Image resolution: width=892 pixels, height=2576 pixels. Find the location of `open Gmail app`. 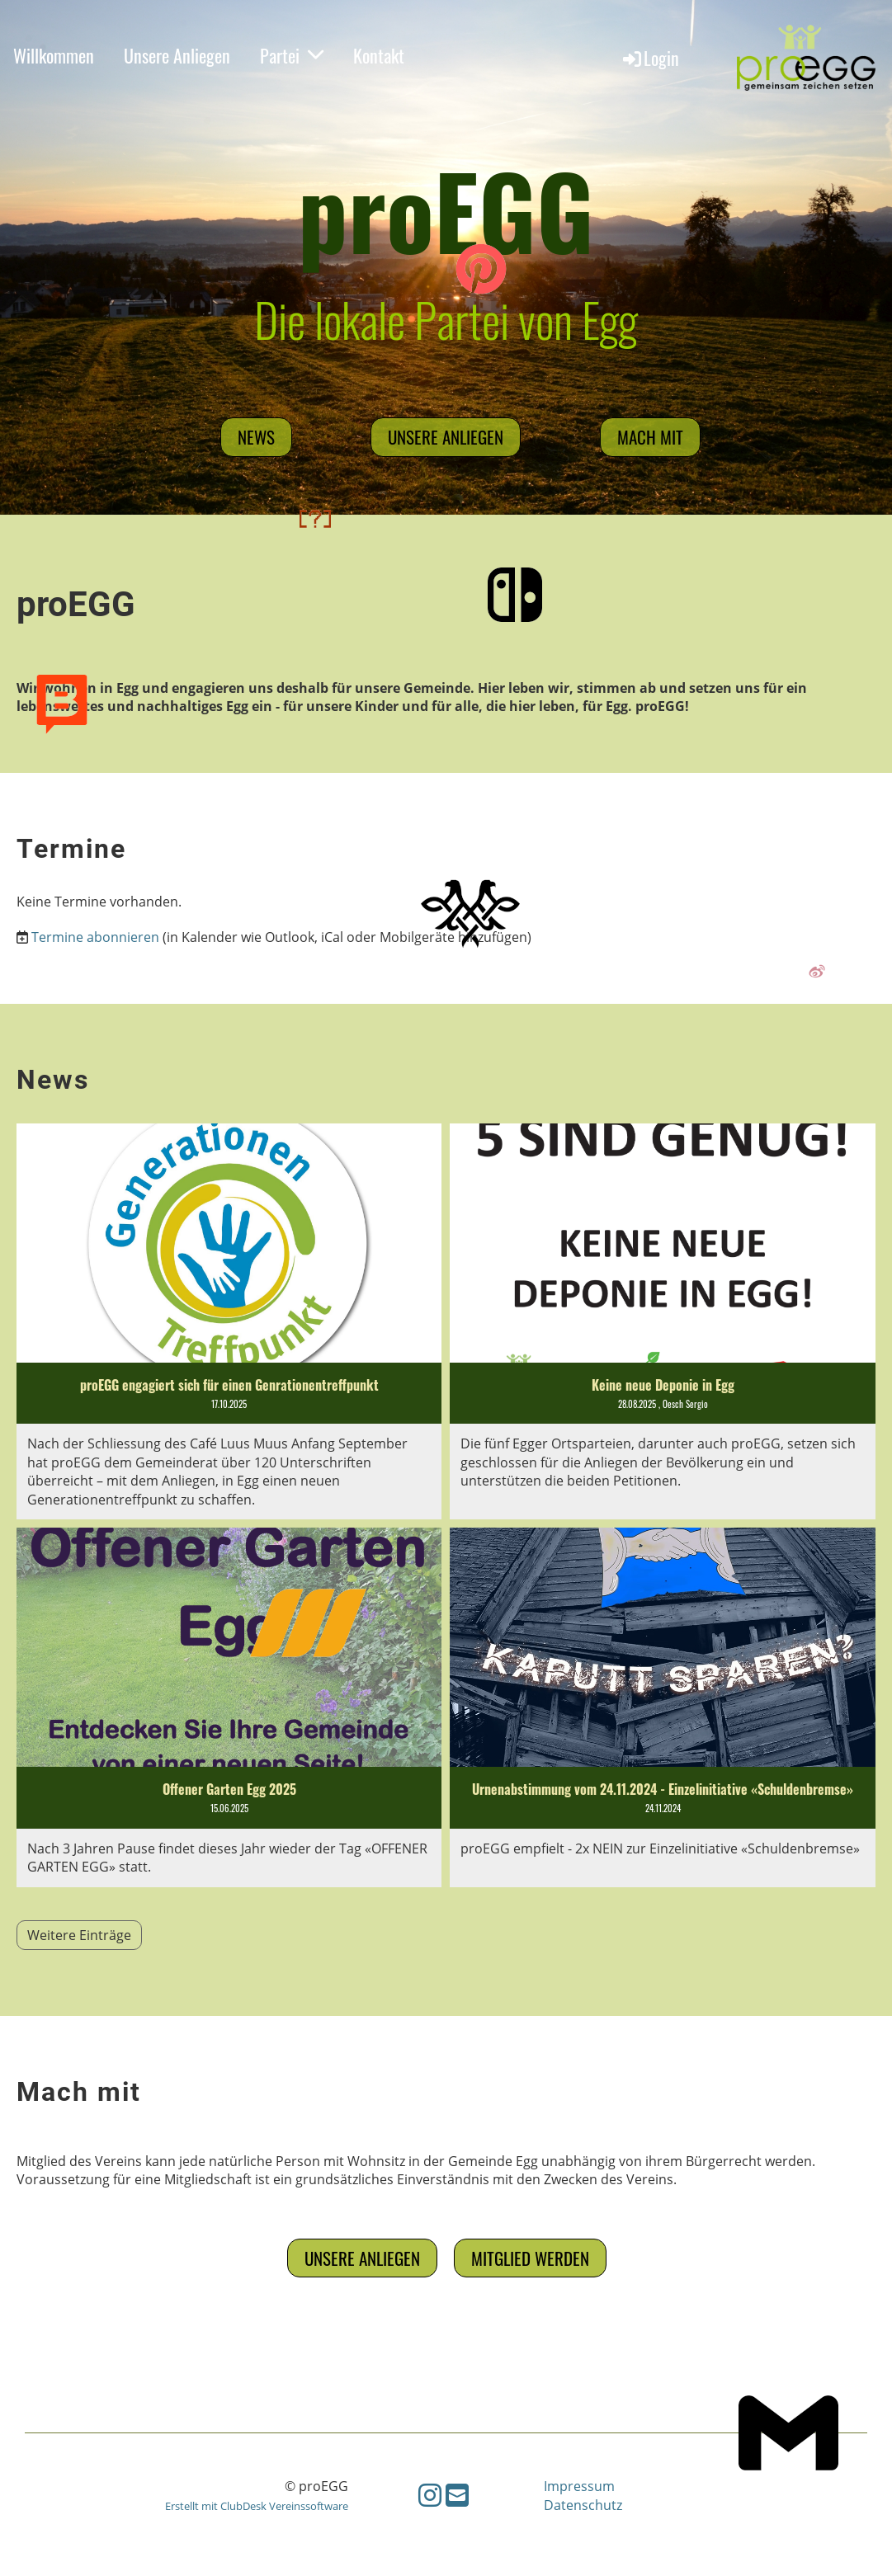

open Gmail app is located at coordinates (788, 2432).